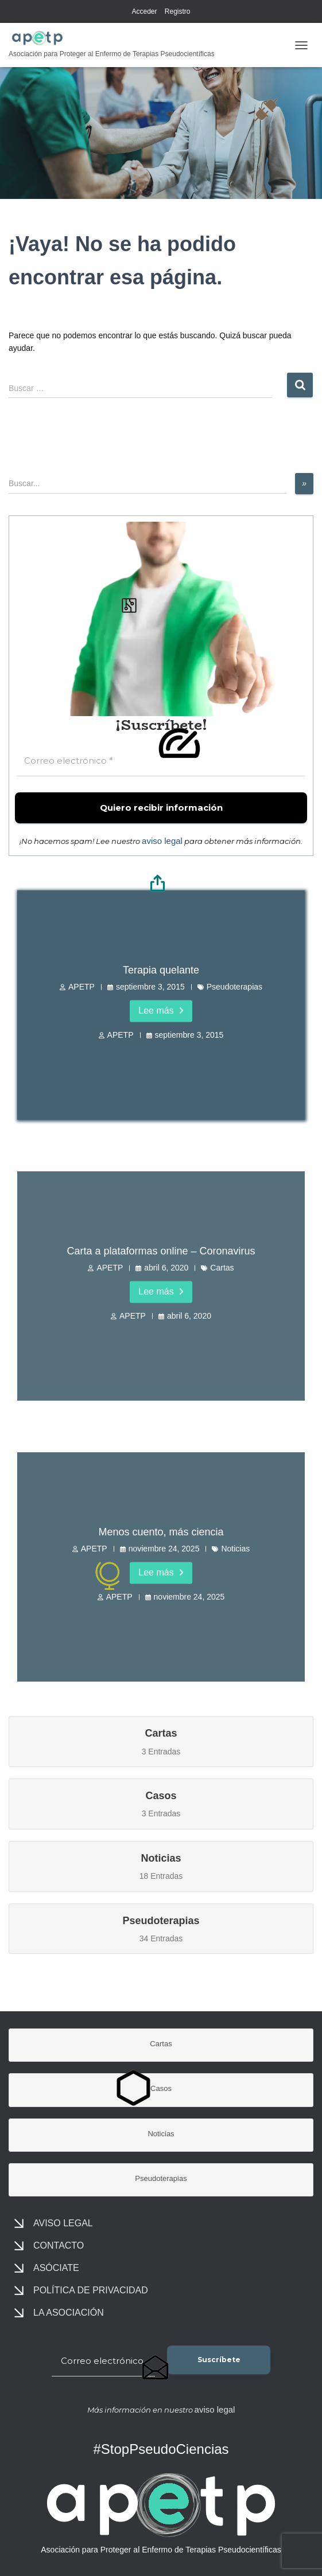 This screenshot has width=322, height=2576. Describe the element at coordinates (155, 2368) in the screenshot. I see `view an opened email or message` at that location.